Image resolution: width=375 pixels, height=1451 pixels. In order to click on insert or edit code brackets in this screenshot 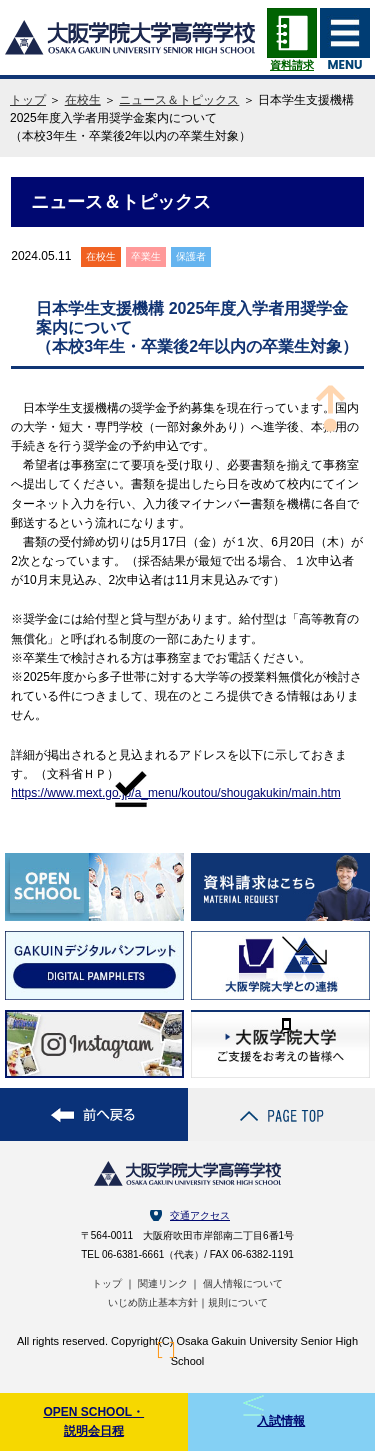, I will do `click(166, 1350)`.